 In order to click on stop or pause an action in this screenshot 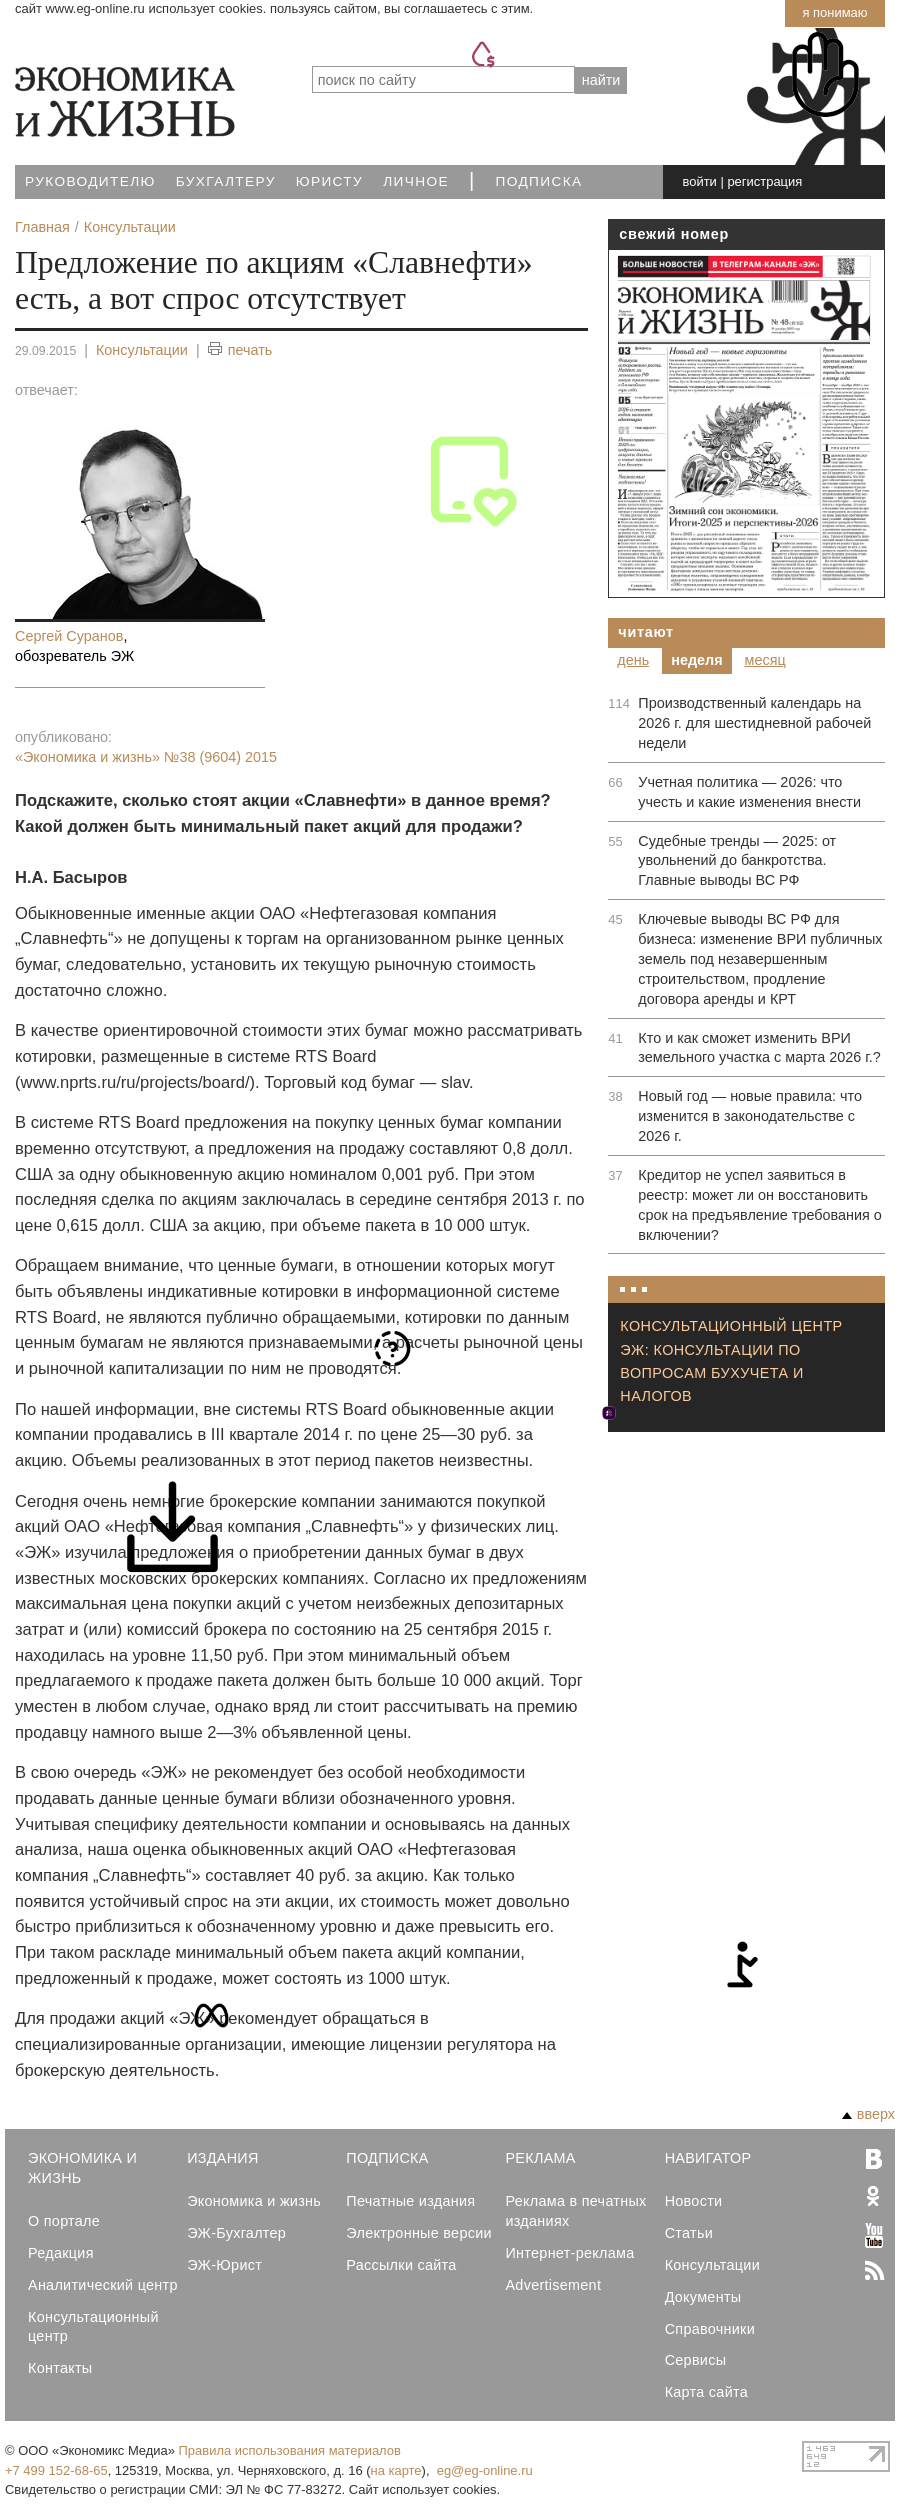, I will do `click(825, 74)`.